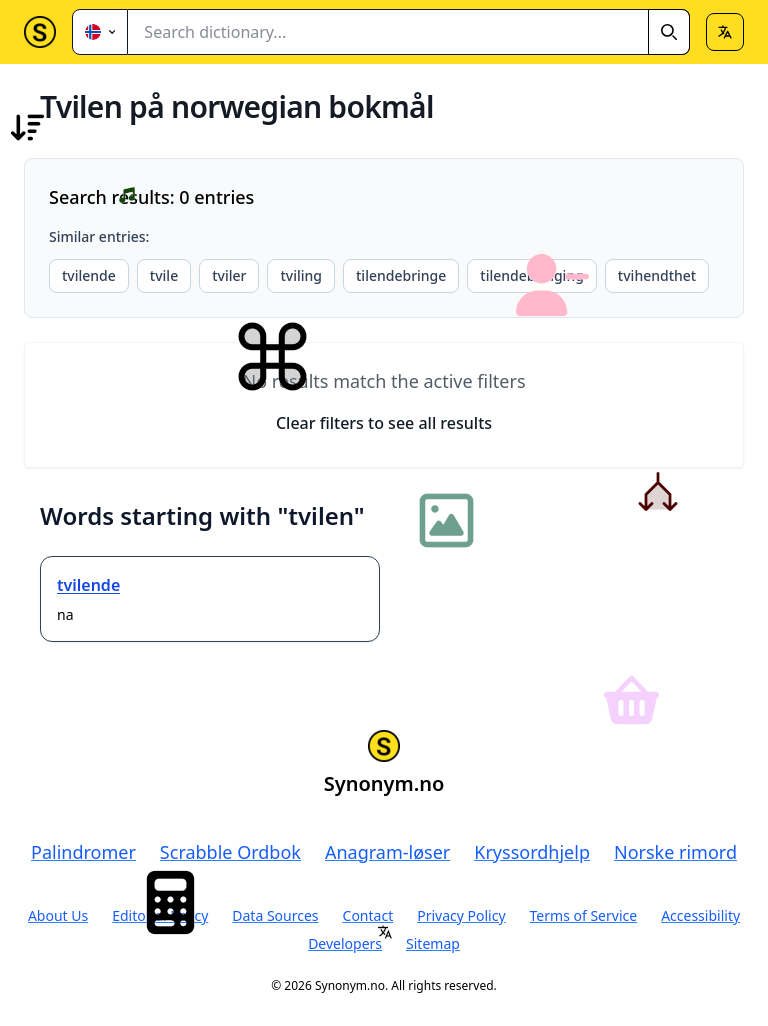 This screenshot has height=1026, width=768. I want to click on split content into multiple paths, so click(658, 493).